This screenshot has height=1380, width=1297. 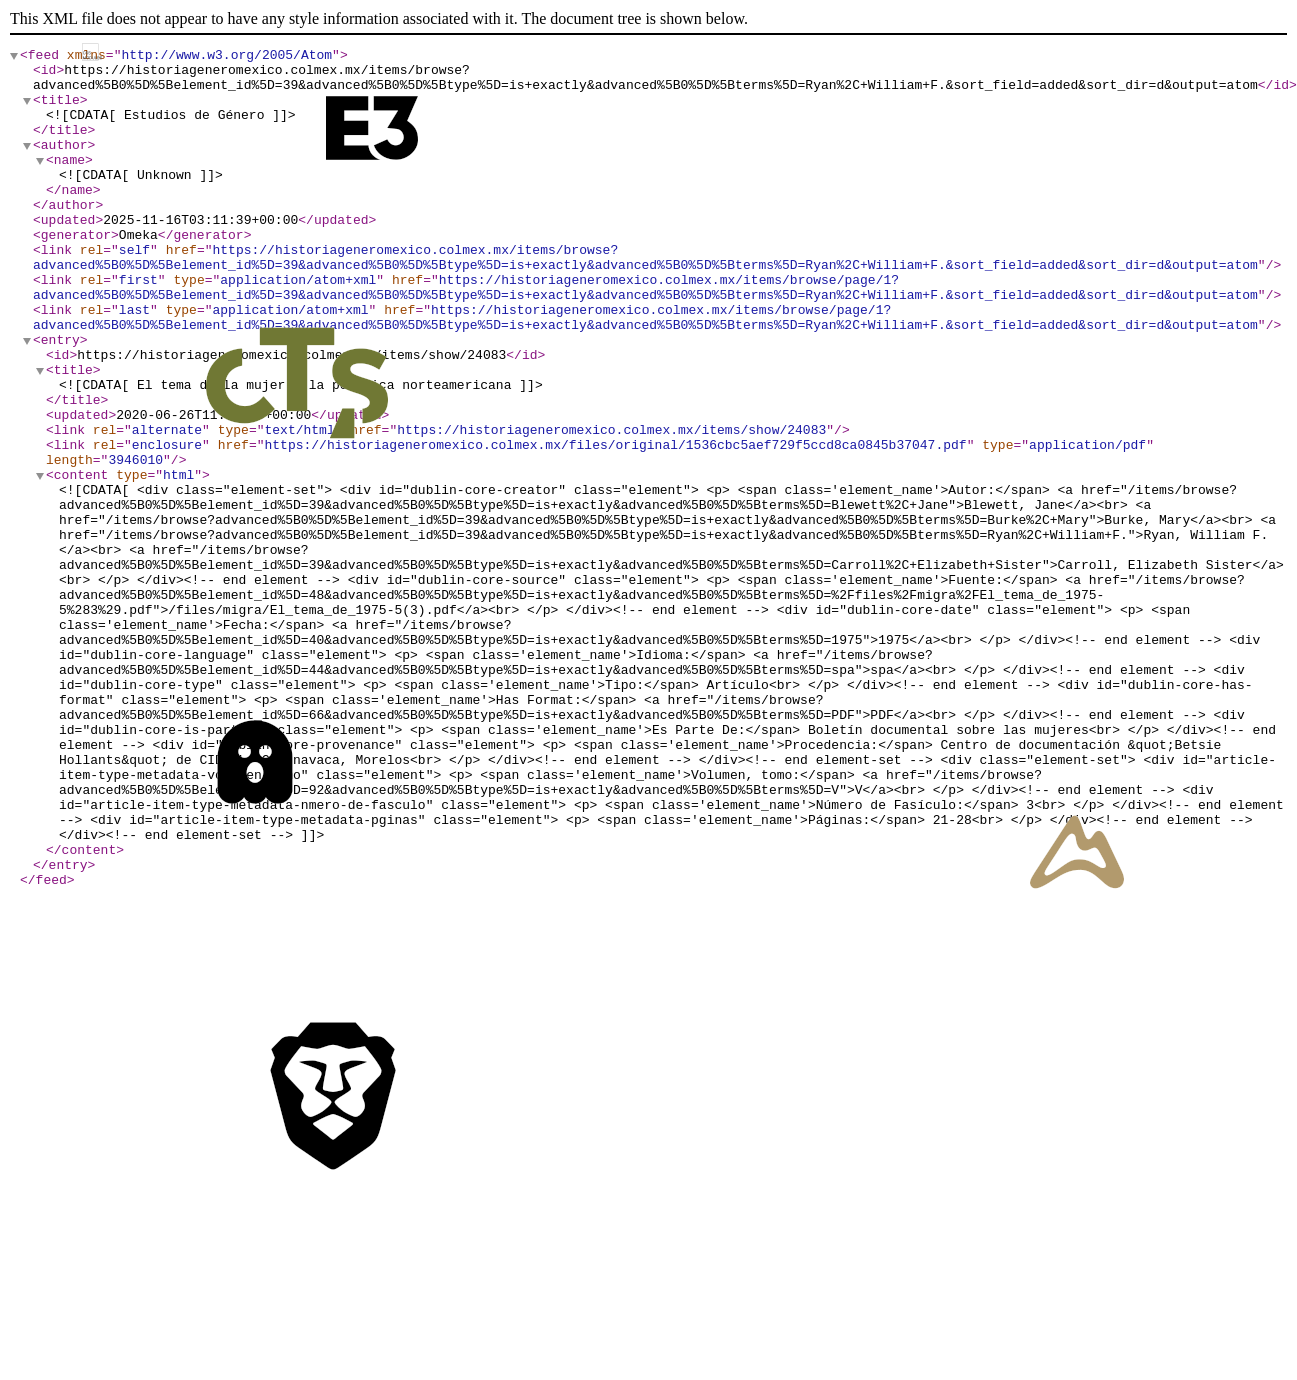 I want to click on CTS corporation logo, so click(x=297, y=383).